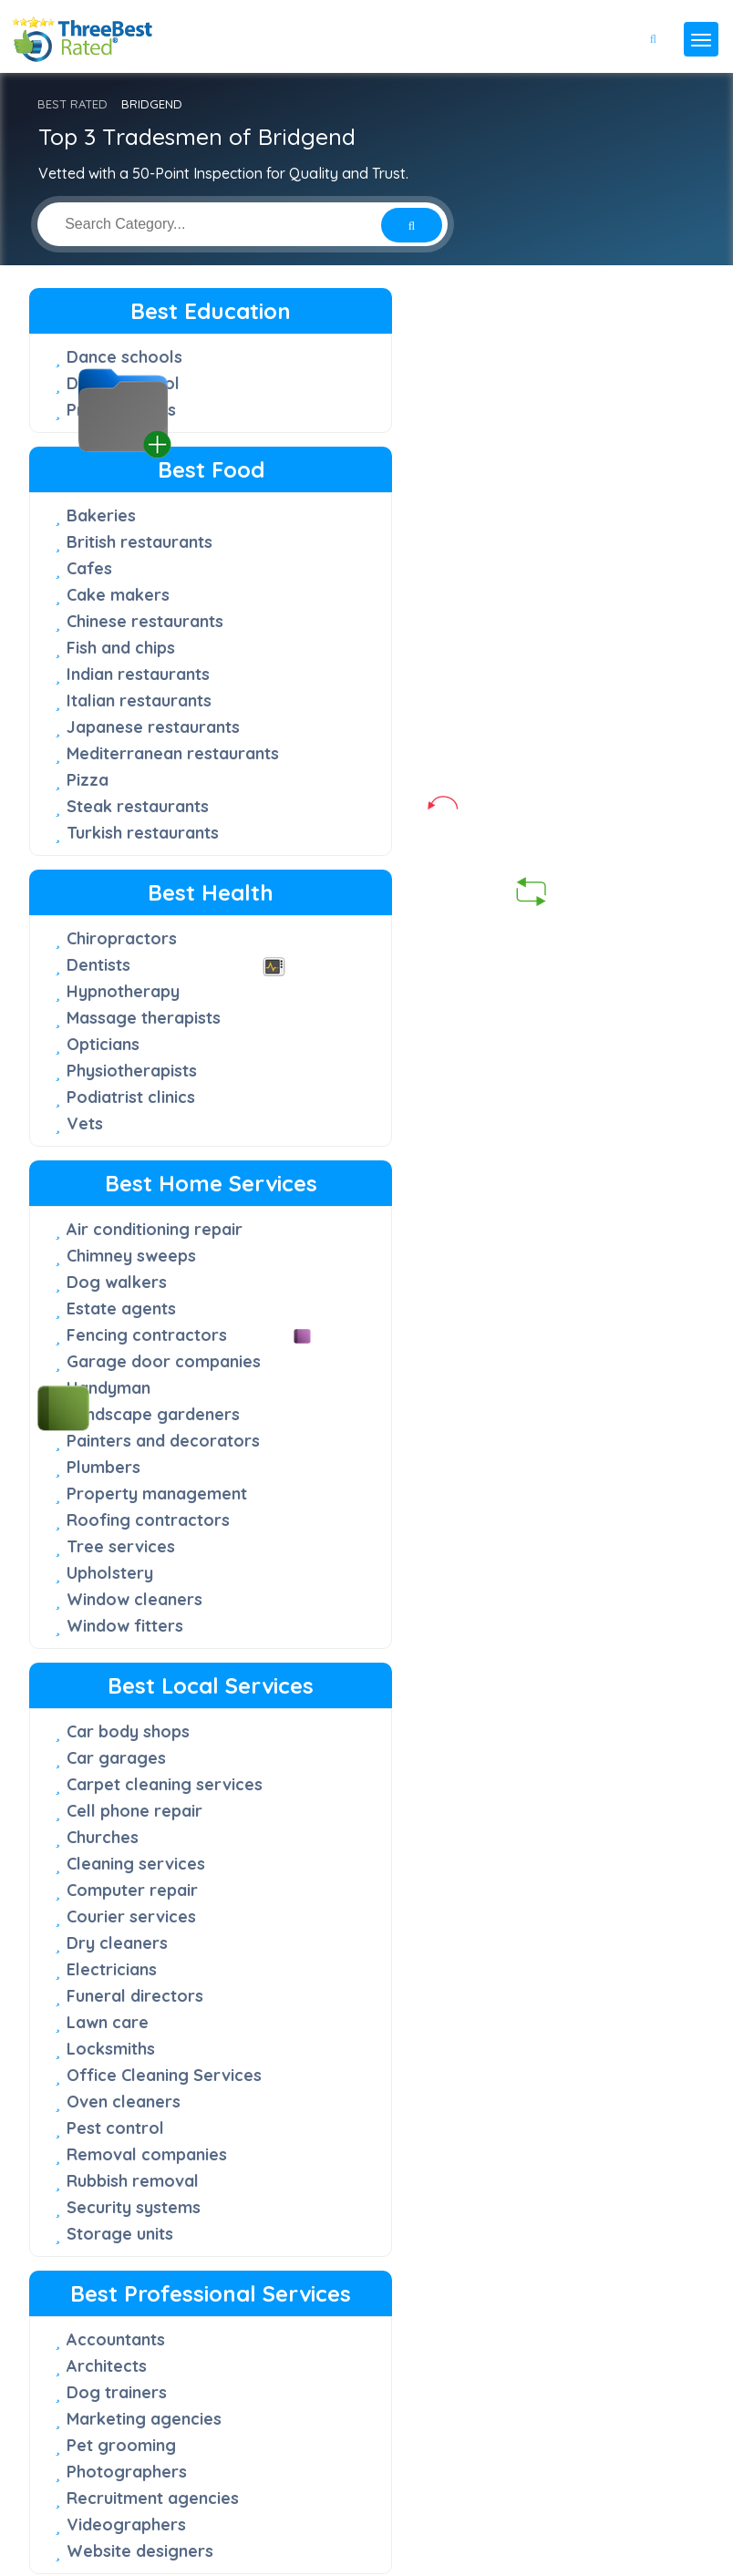 This screenshot has width=733, height=2576. What do you see at coordinates (532, 891) in the screenshot?
I see `sync incoming and outgoing mail` at bounding box center [532, 891].